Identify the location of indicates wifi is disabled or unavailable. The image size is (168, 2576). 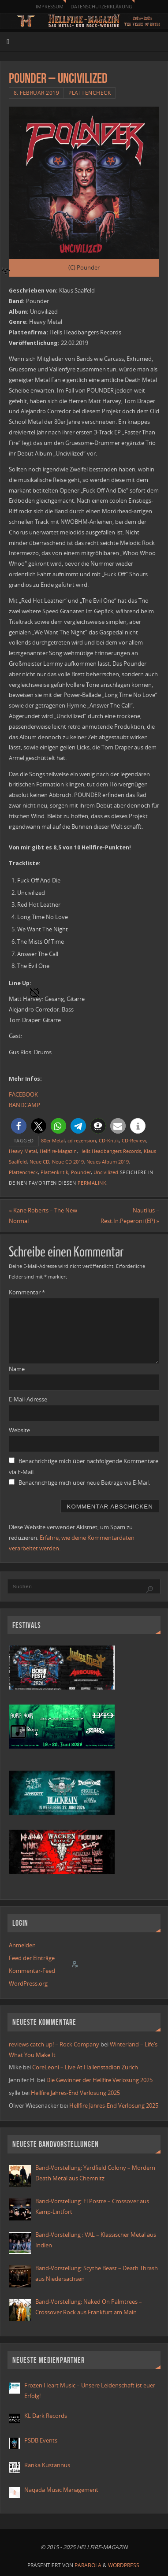
(6, 271).